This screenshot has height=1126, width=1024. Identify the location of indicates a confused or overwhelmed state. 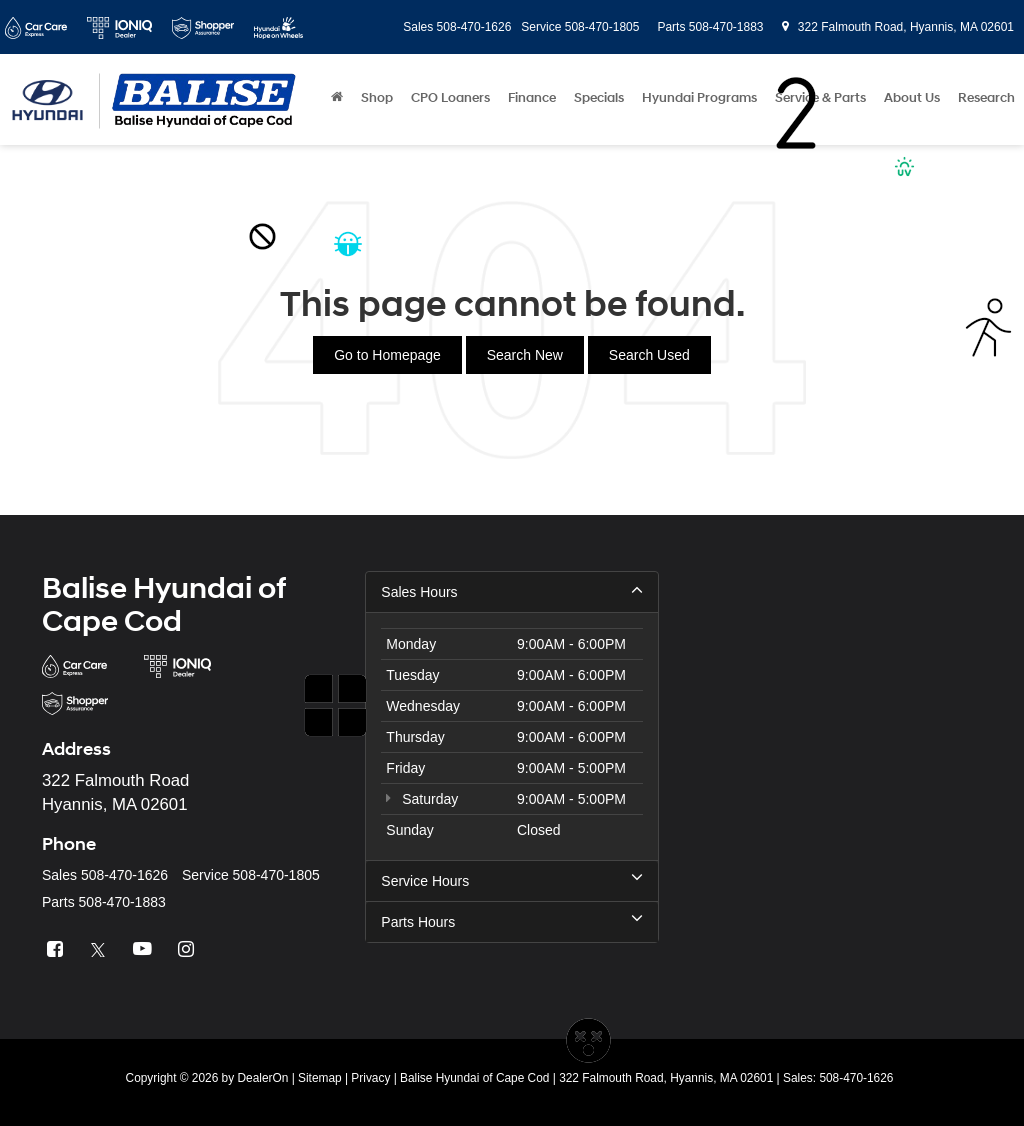
(588, 1040).